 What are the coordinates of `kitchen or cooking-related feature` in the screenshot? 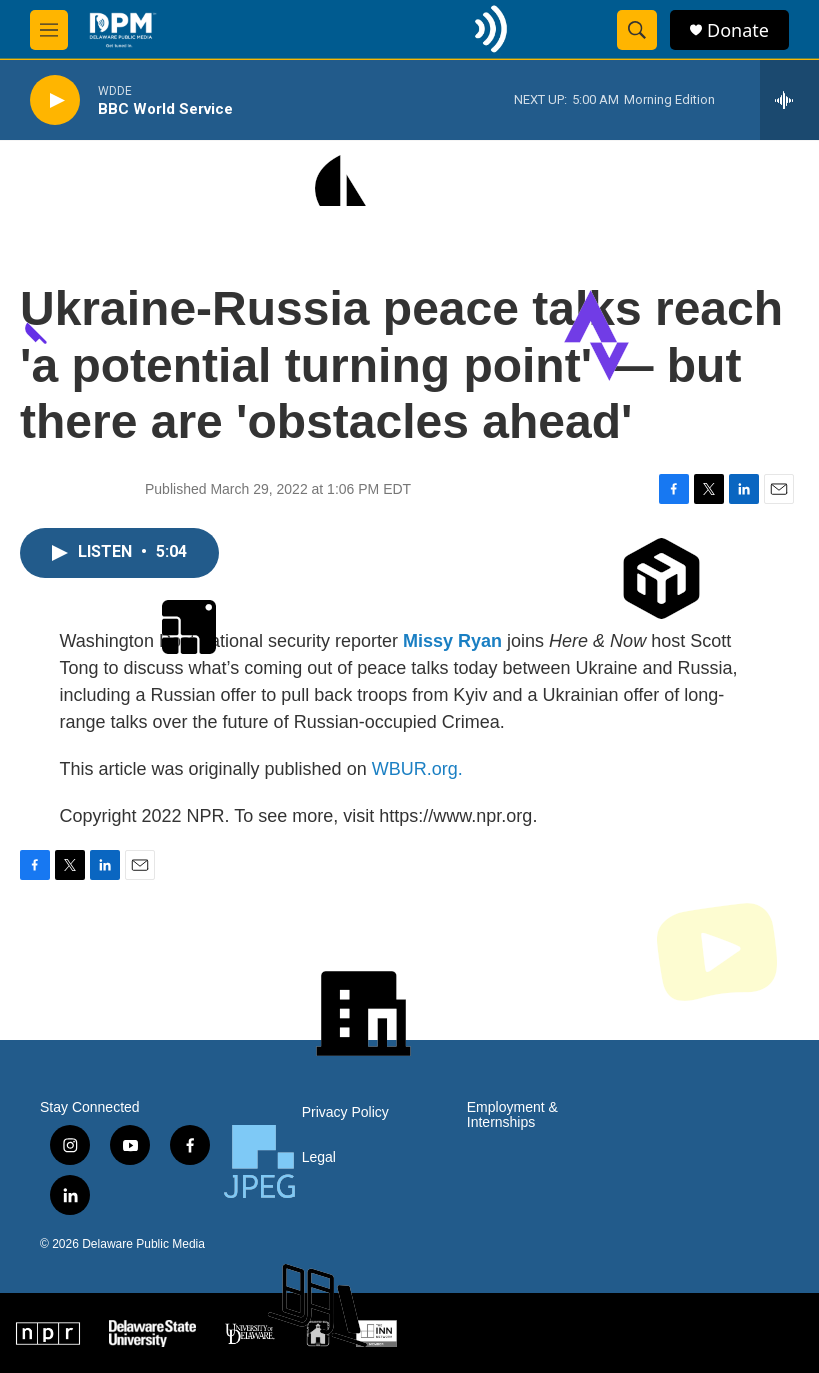 It's located at (35, 333).